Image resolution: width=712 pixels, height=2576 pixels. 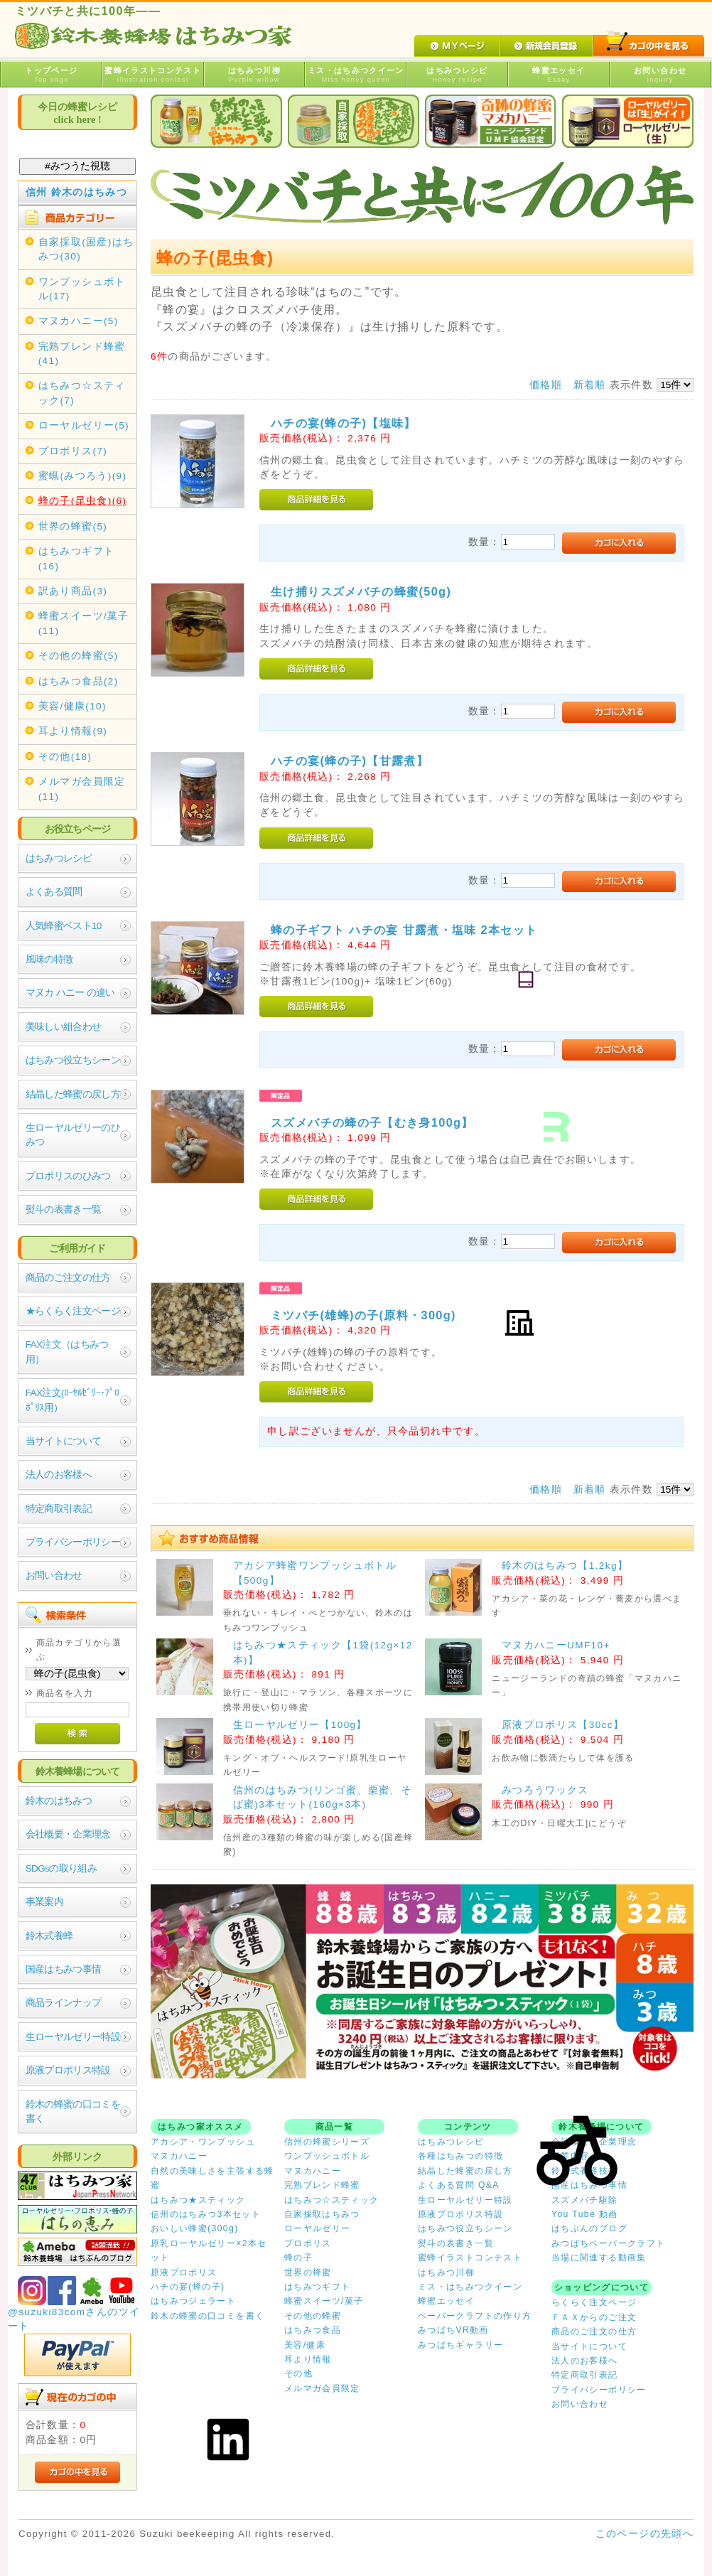 I want to click on access storage or hard drive settings, so click(x=526, y=980).